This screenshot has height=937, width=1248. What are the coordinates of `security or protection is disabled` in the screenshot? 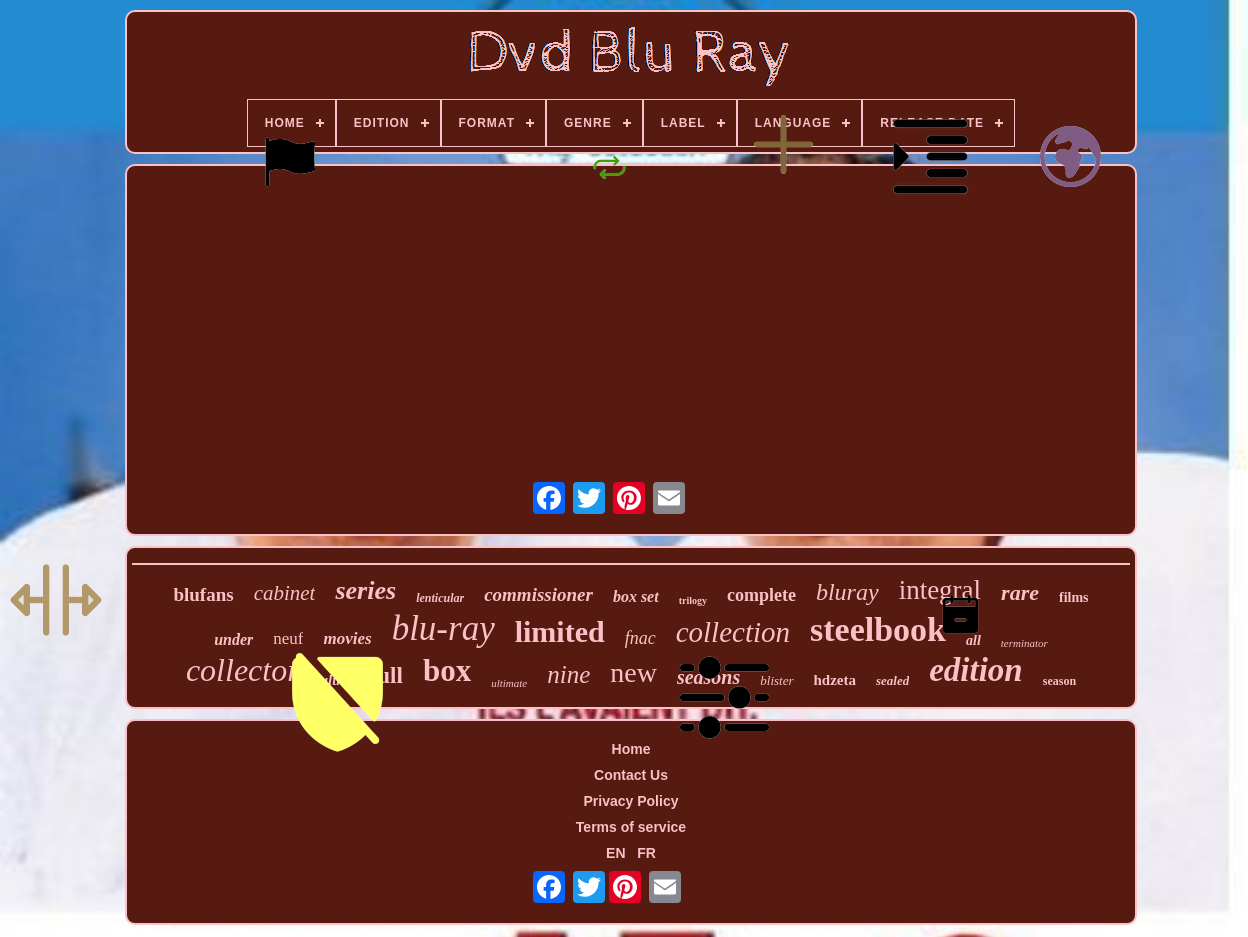 It's located at (337, 698).